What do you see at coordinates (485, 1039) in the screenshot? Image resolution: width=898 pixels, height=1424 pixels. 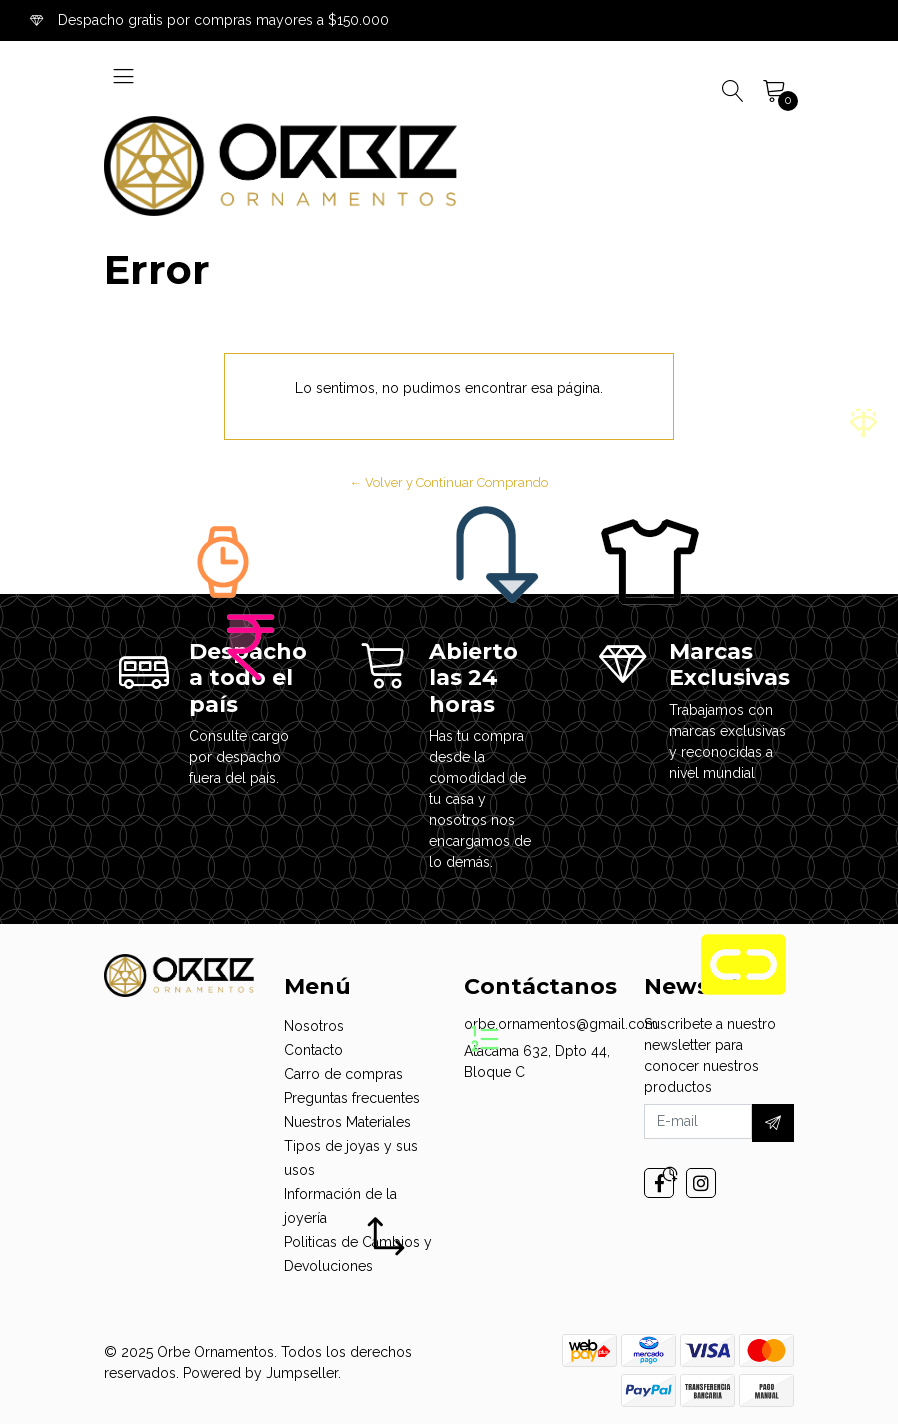 I see `create a numbered list` at bounding box center [485, 1039].